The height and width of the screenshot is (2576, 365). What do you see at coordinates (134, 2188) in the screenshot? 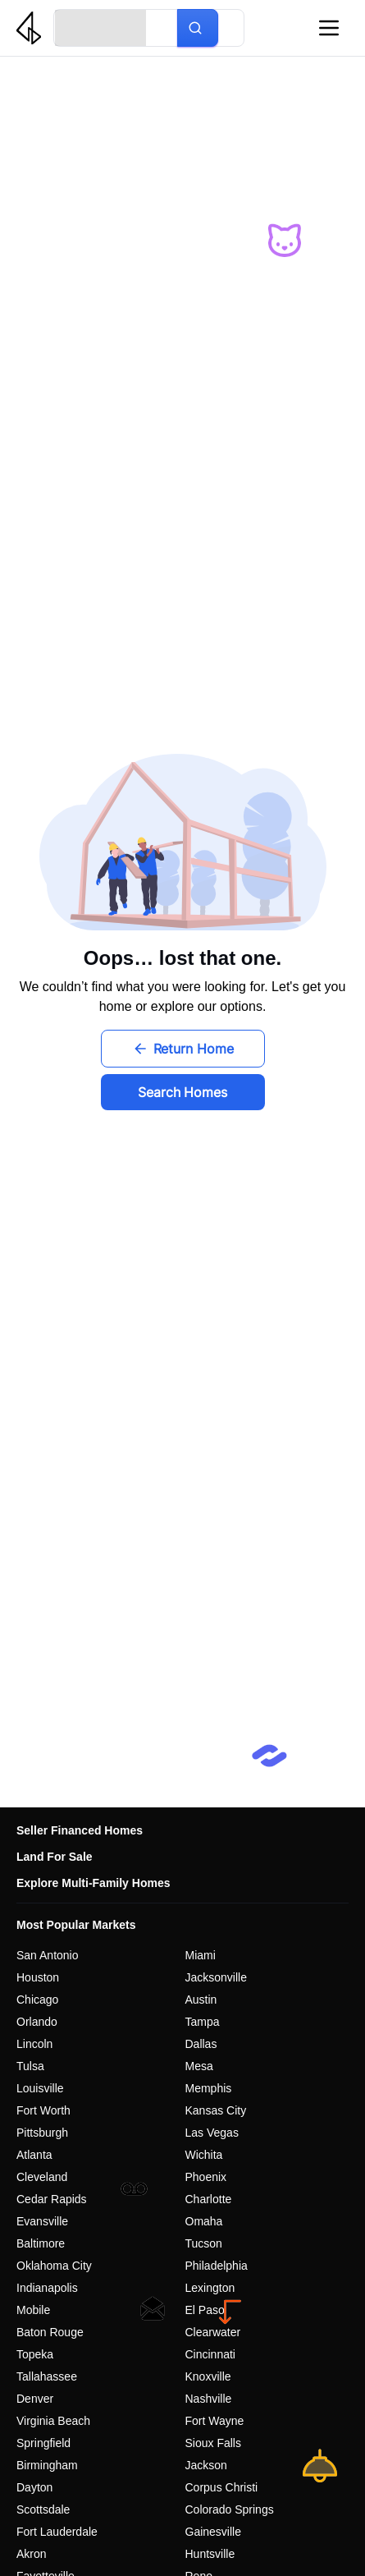
I see `access voicemail messages` at bounding box center [134, 2188].